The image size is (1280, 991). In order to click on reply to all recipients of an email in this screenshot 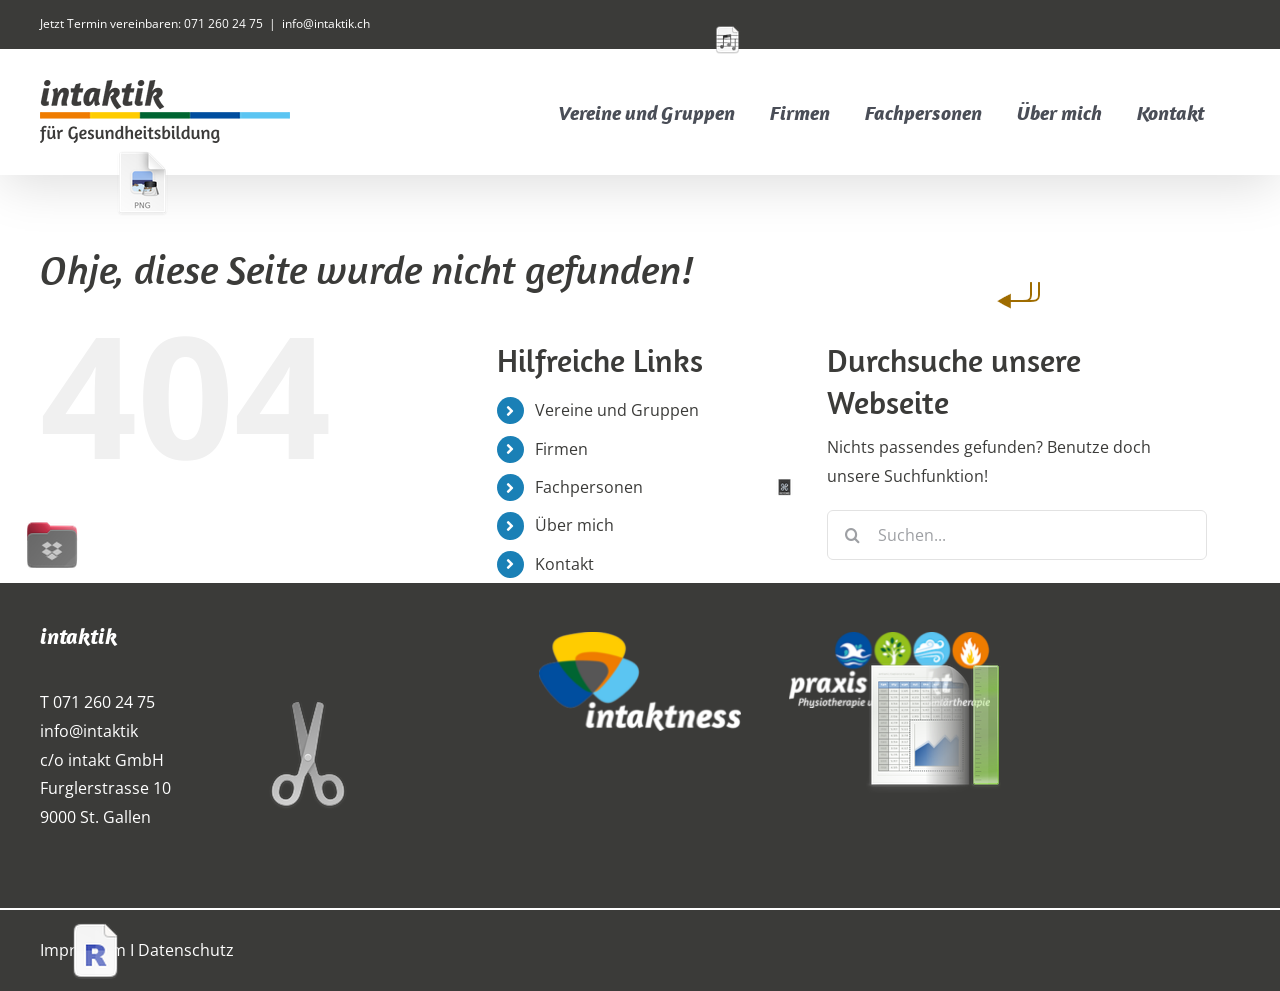, I will do `click(1018, 292)`.